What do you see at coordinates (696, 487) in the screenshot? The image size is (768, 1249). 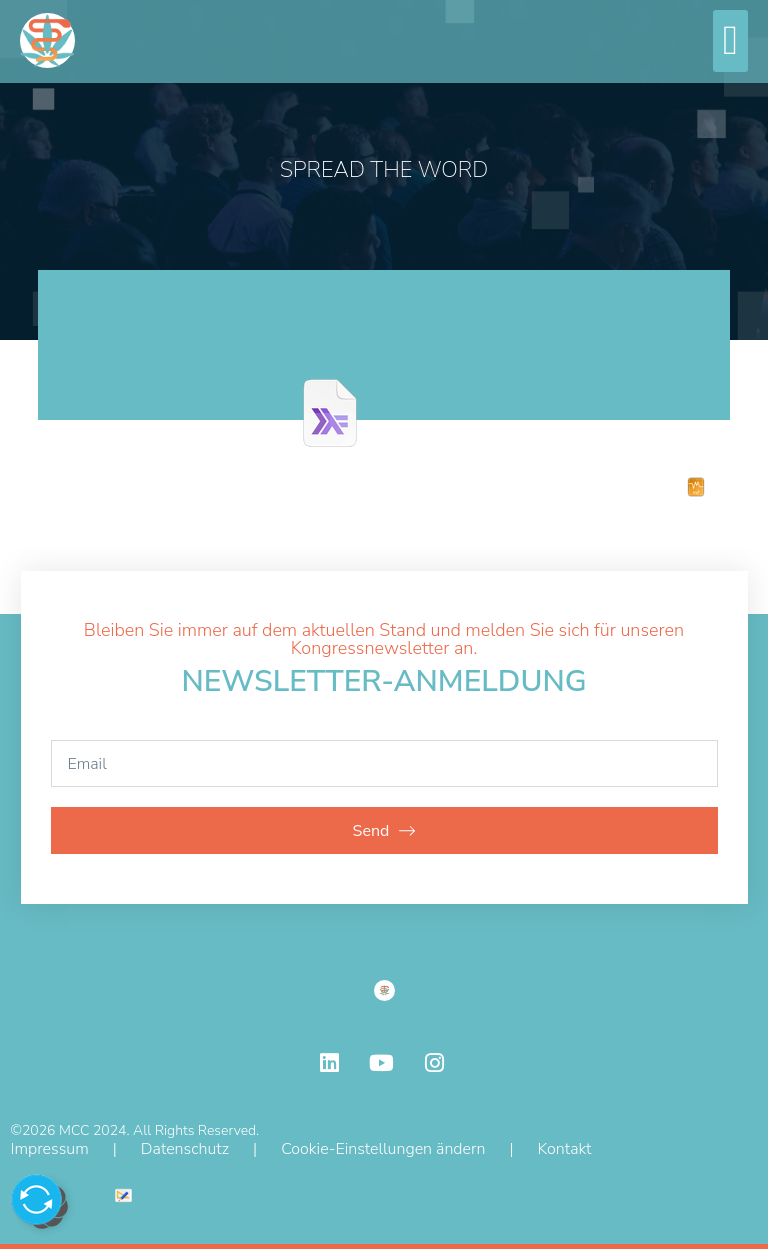 I see `a VirtualBox OVF virtual machine file` at bounding box center [696, 487].